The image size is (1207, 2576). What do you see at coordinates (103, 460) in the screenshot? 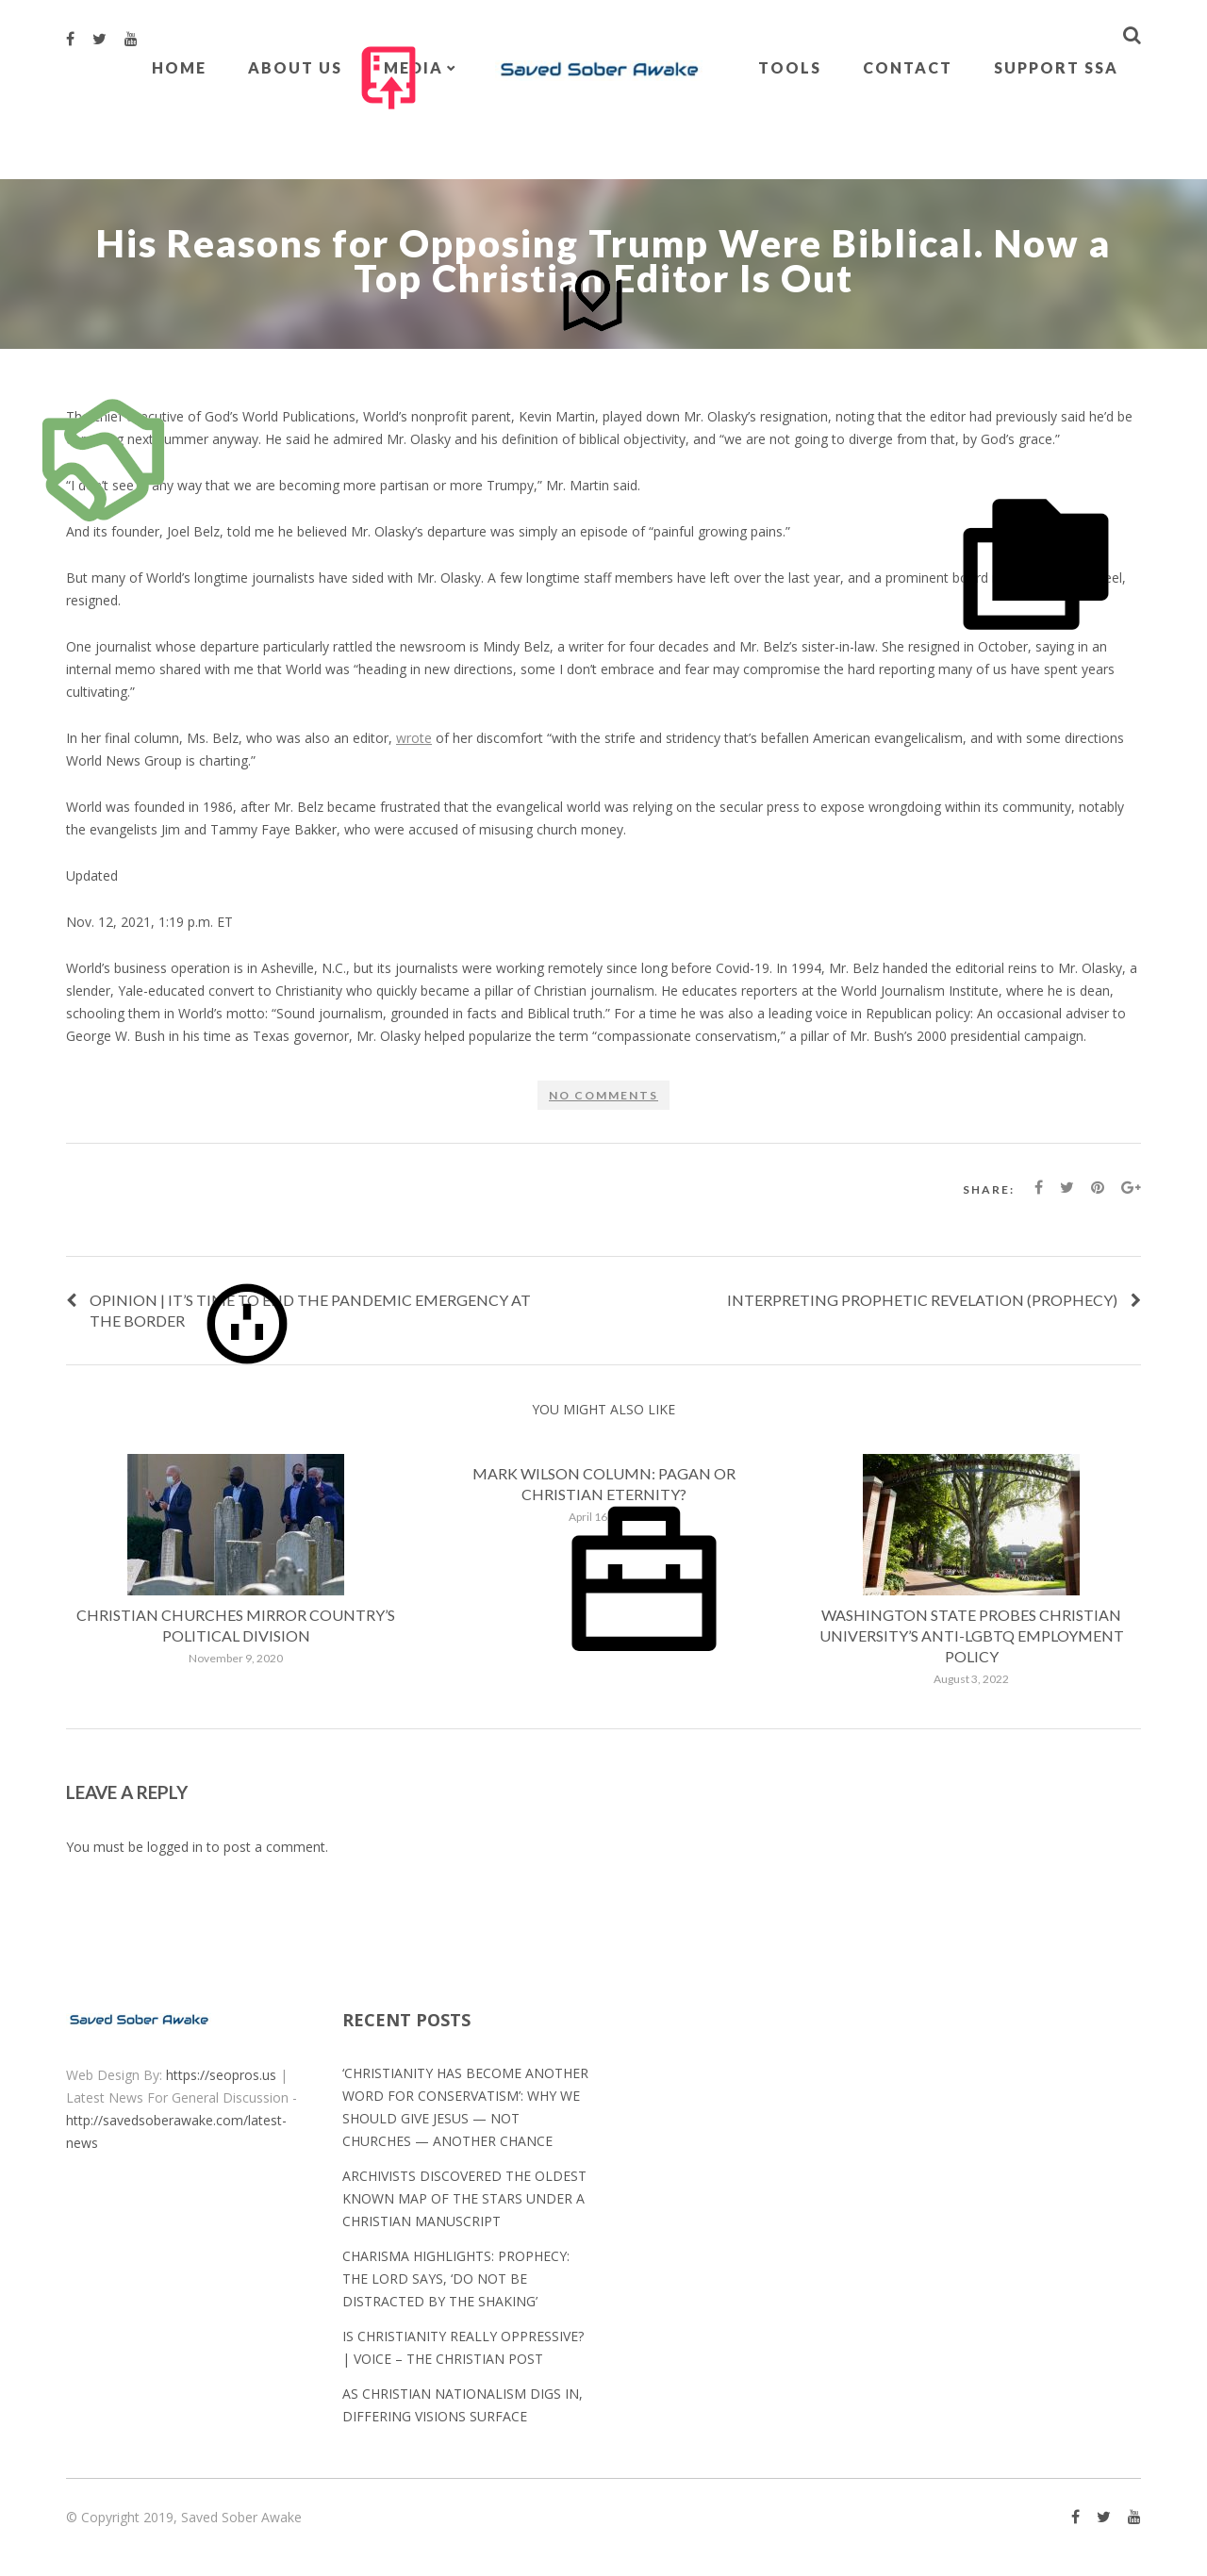
I see `indicates a partnership or collaboration` at bounding box center [103, 460].